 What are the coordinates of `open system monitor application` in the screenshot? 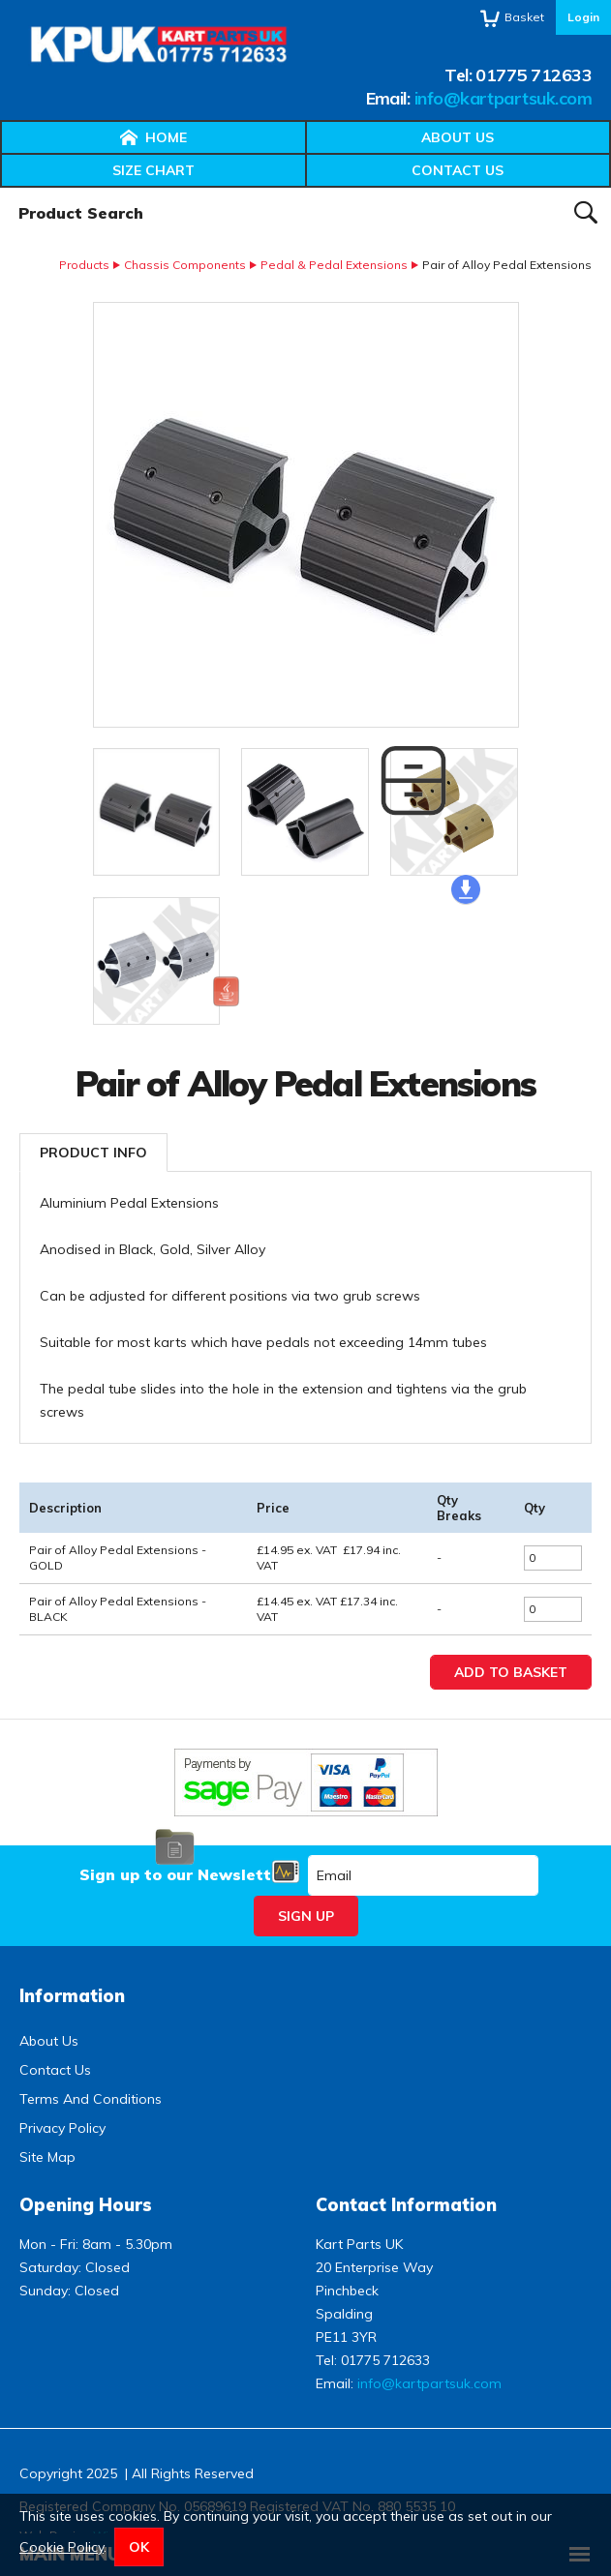 It's located at (286, 1872).